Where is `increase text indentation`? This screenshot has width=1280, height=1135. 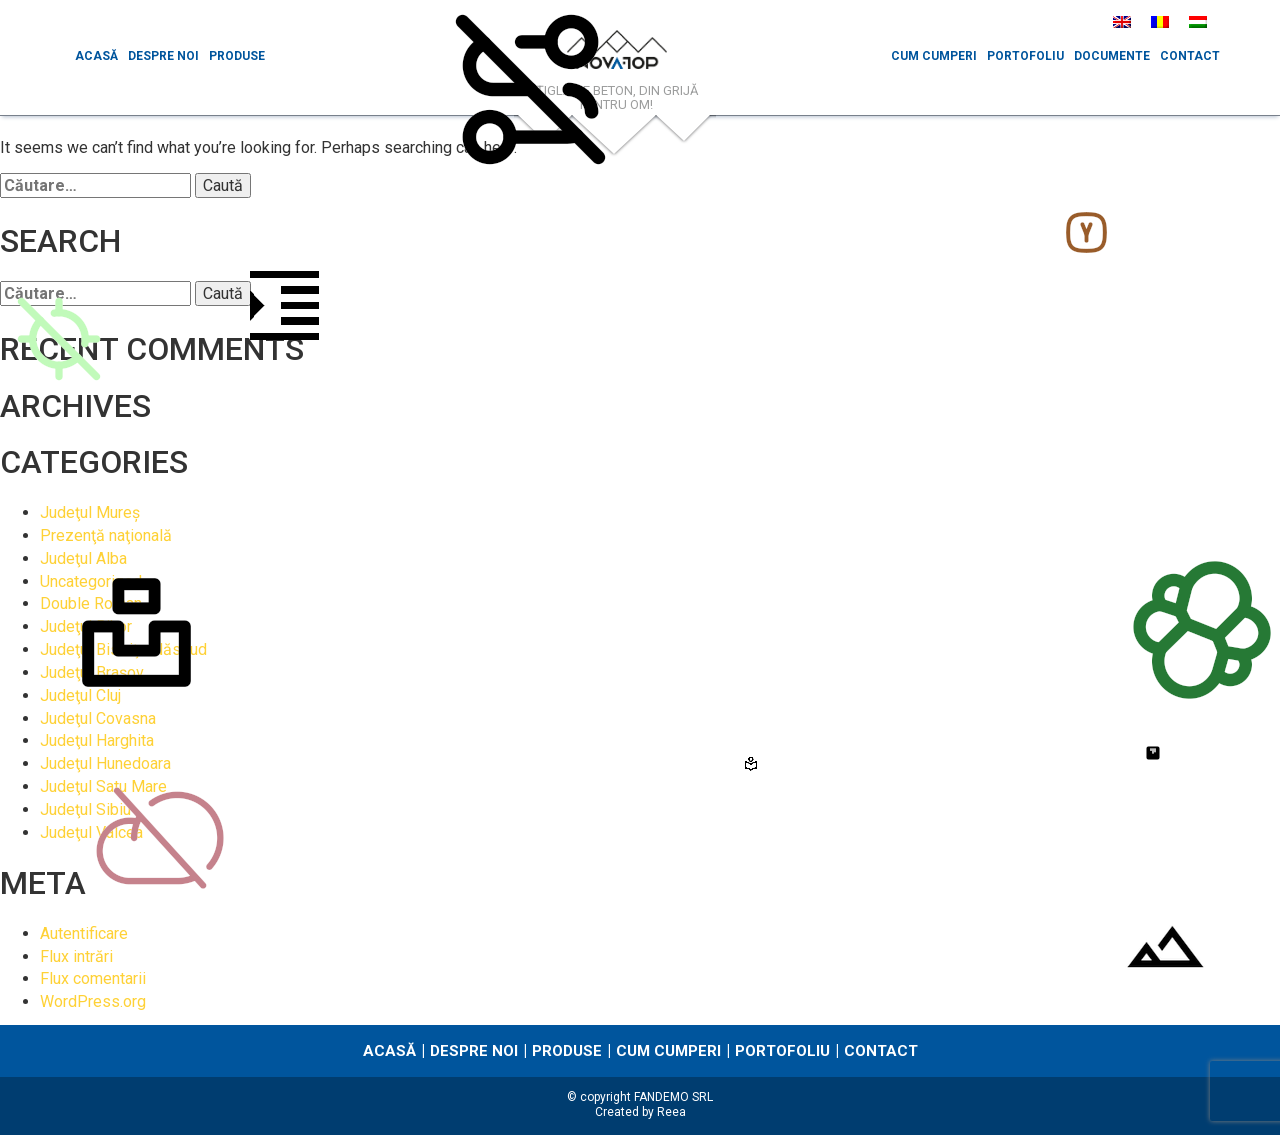 increase text indentation is located at coordinates (284, 305).